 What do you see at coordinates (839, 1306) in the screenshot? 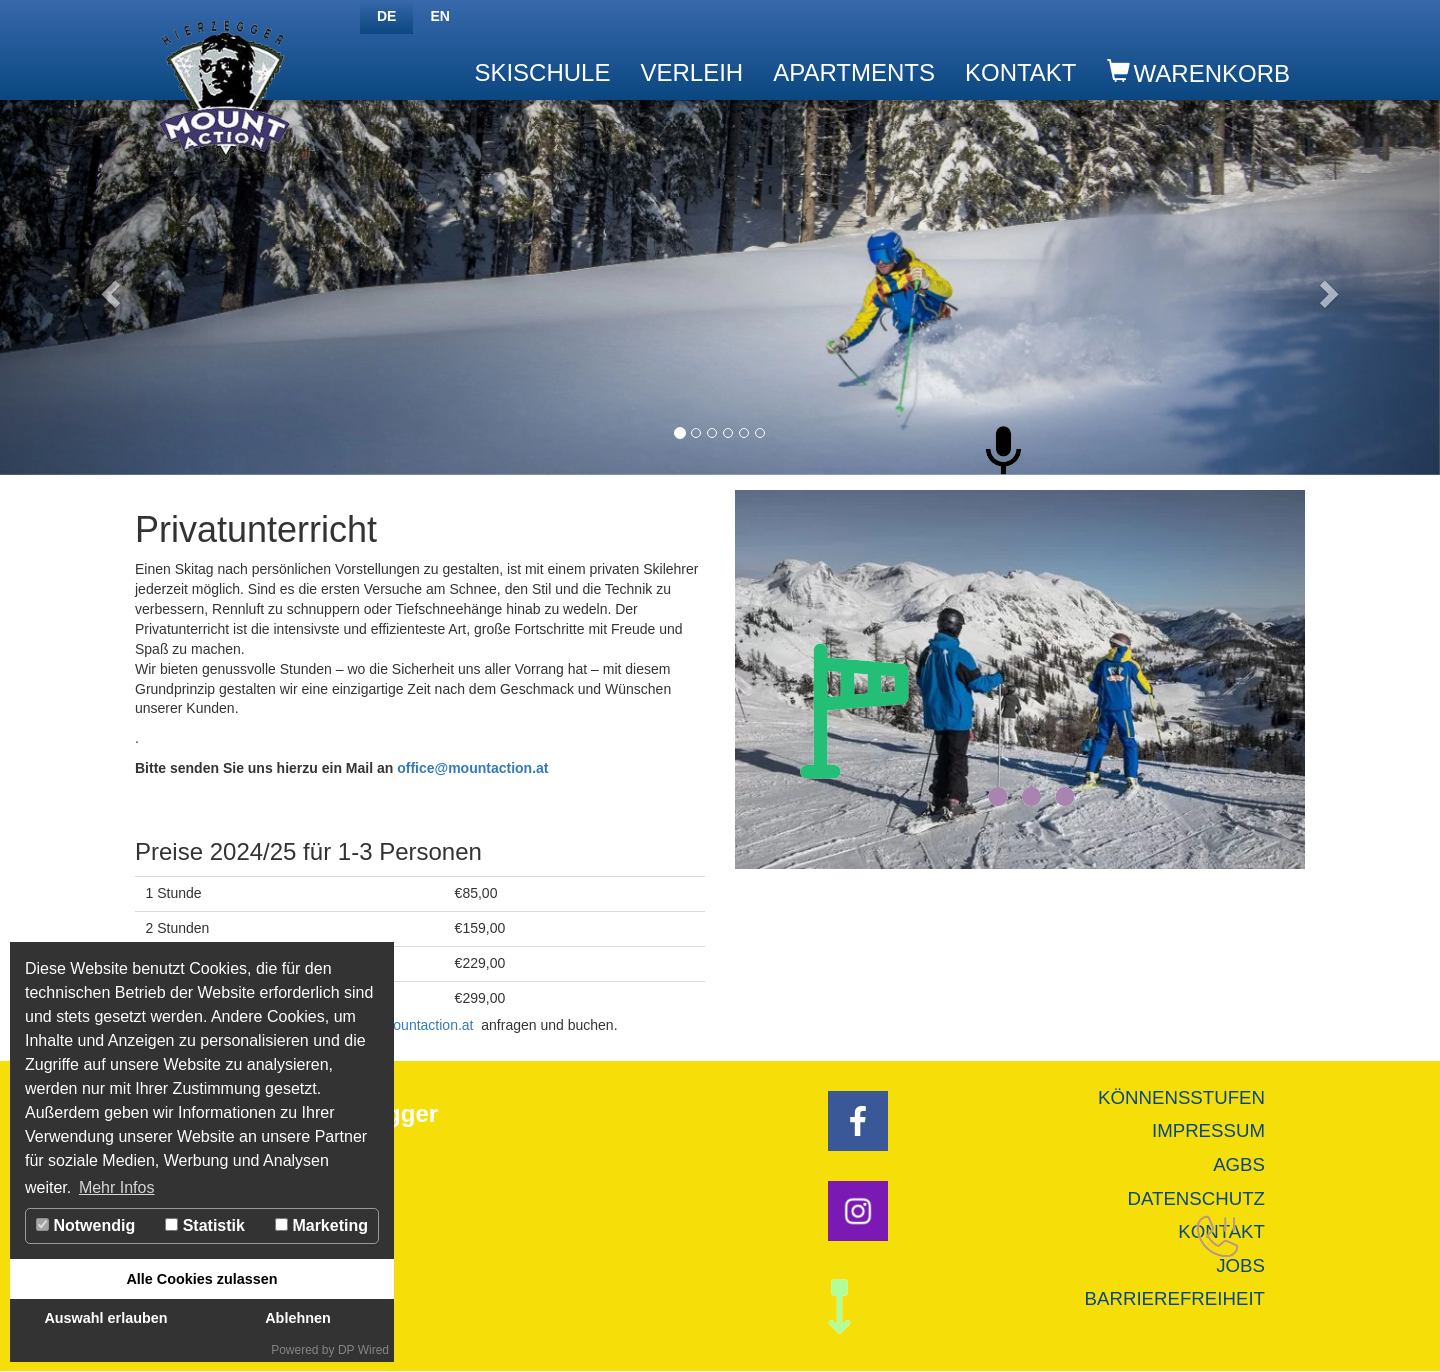
I see `download or save content` at bounding box center [839, 1306].